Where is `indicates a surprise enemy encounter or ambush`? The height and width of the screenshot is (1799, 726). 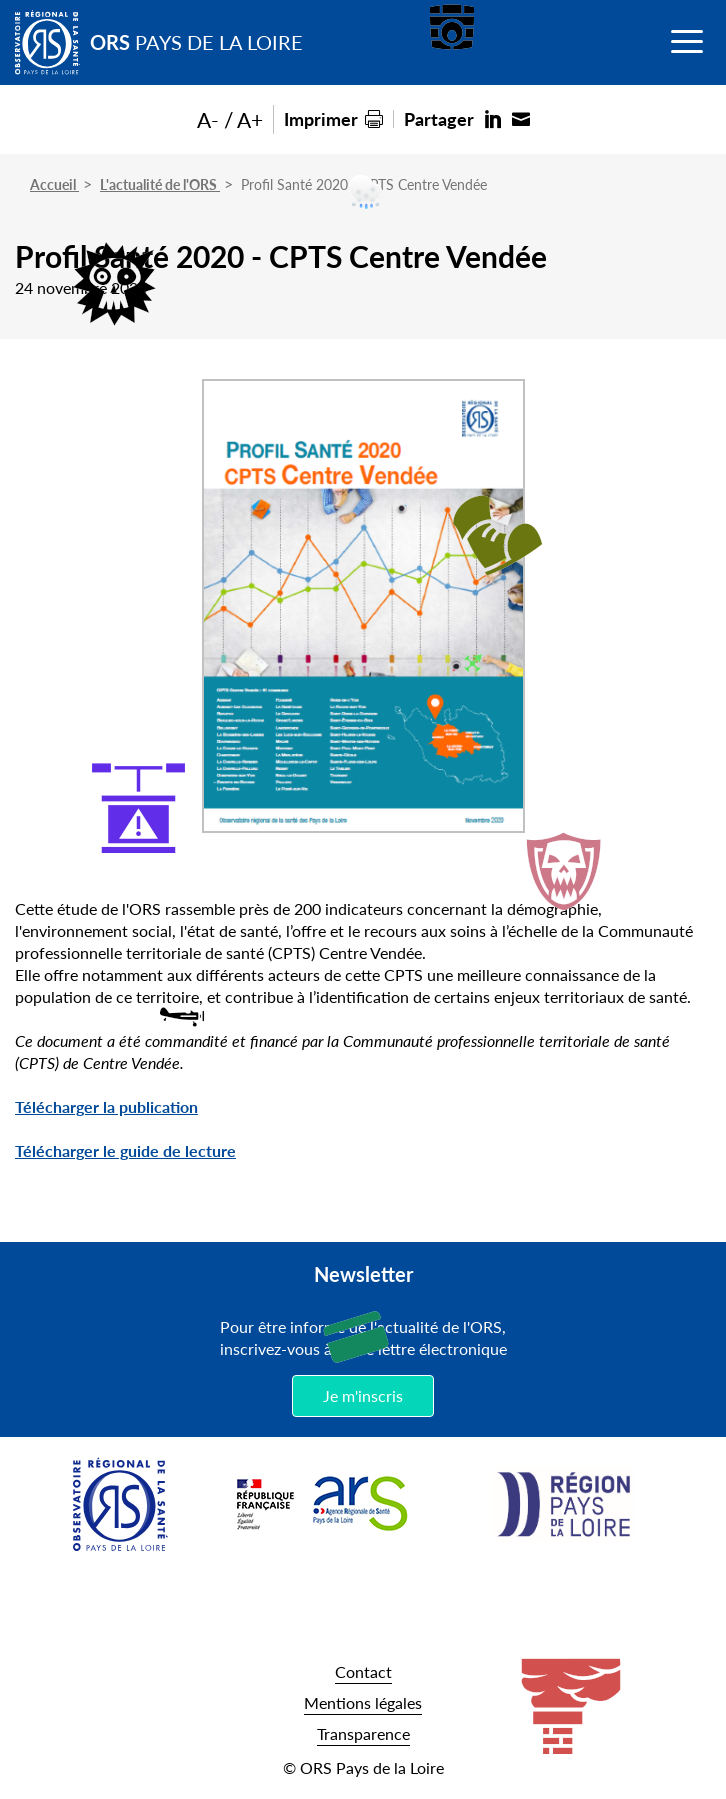 indicates a surprise enemy encounter or ambush is located at coordinates (114, 283).